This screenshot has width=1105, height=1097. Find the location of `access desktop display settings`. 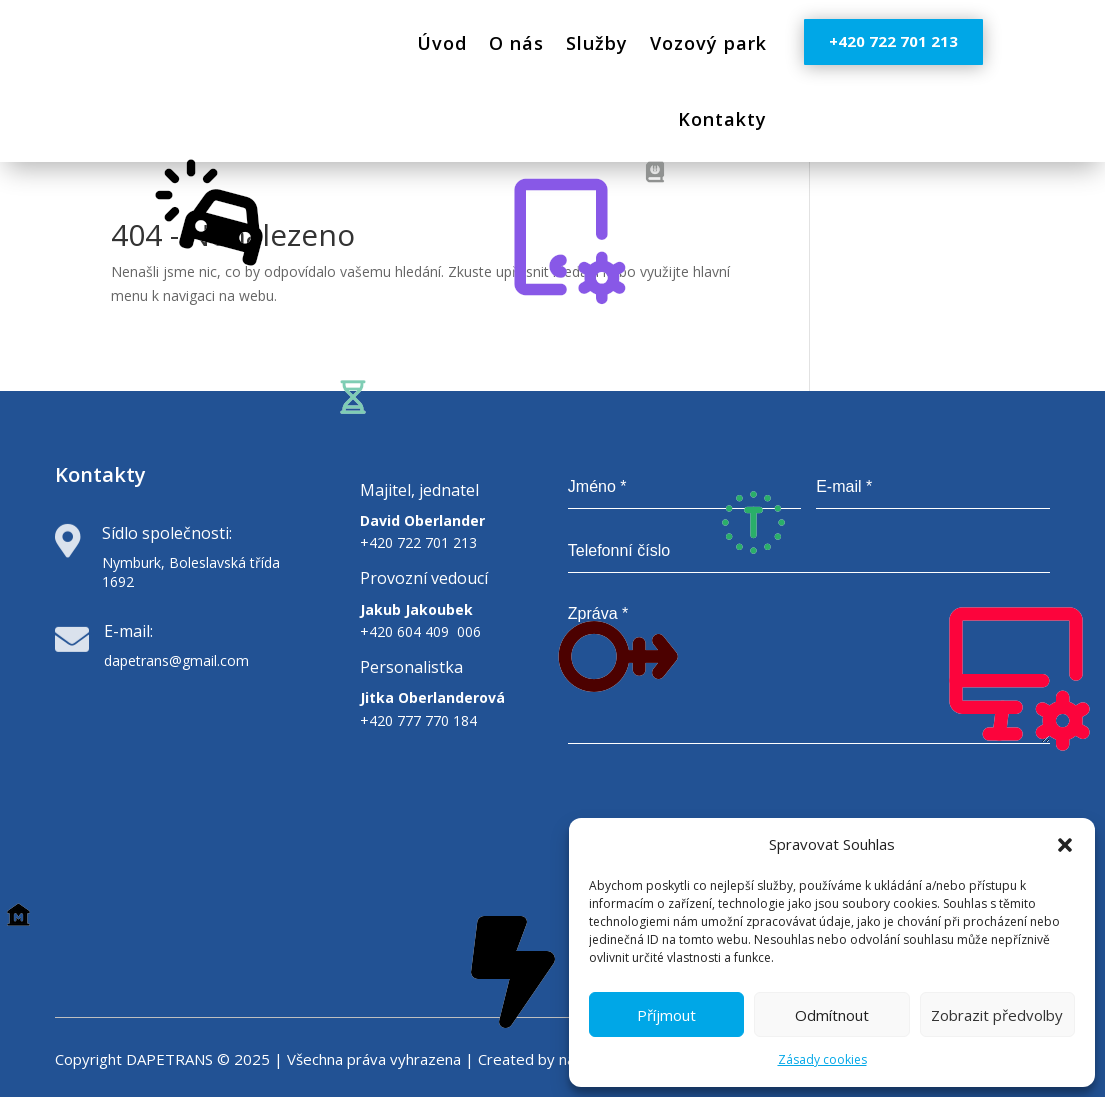

access desktop display settings is located at coordinates (1016, 674).